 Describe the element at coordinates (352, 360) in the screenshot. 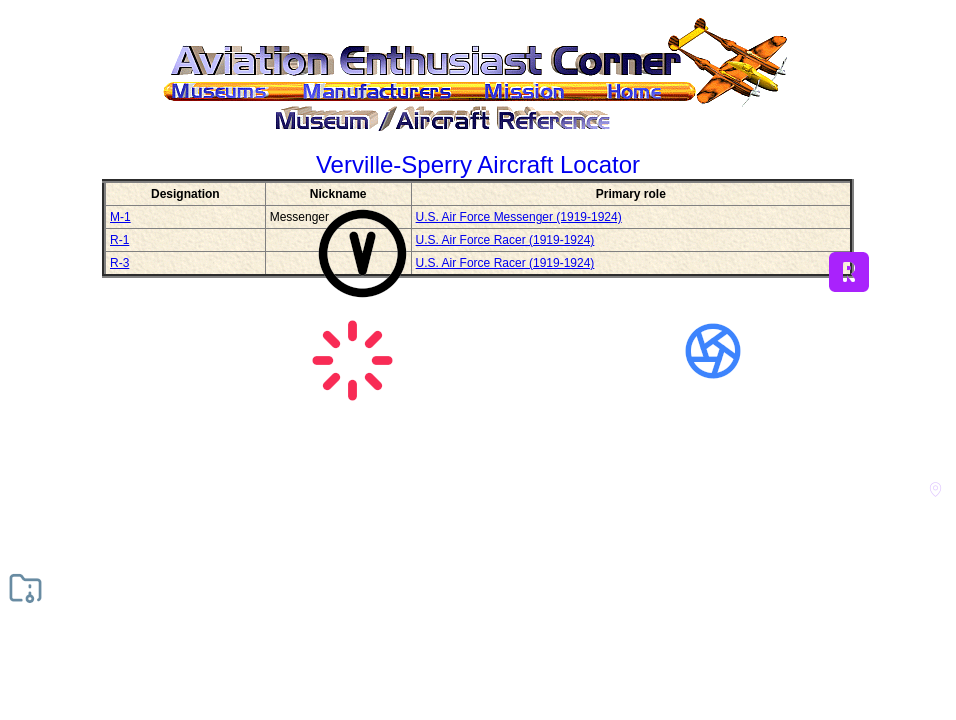

I see `indicates content is loading` at that location.